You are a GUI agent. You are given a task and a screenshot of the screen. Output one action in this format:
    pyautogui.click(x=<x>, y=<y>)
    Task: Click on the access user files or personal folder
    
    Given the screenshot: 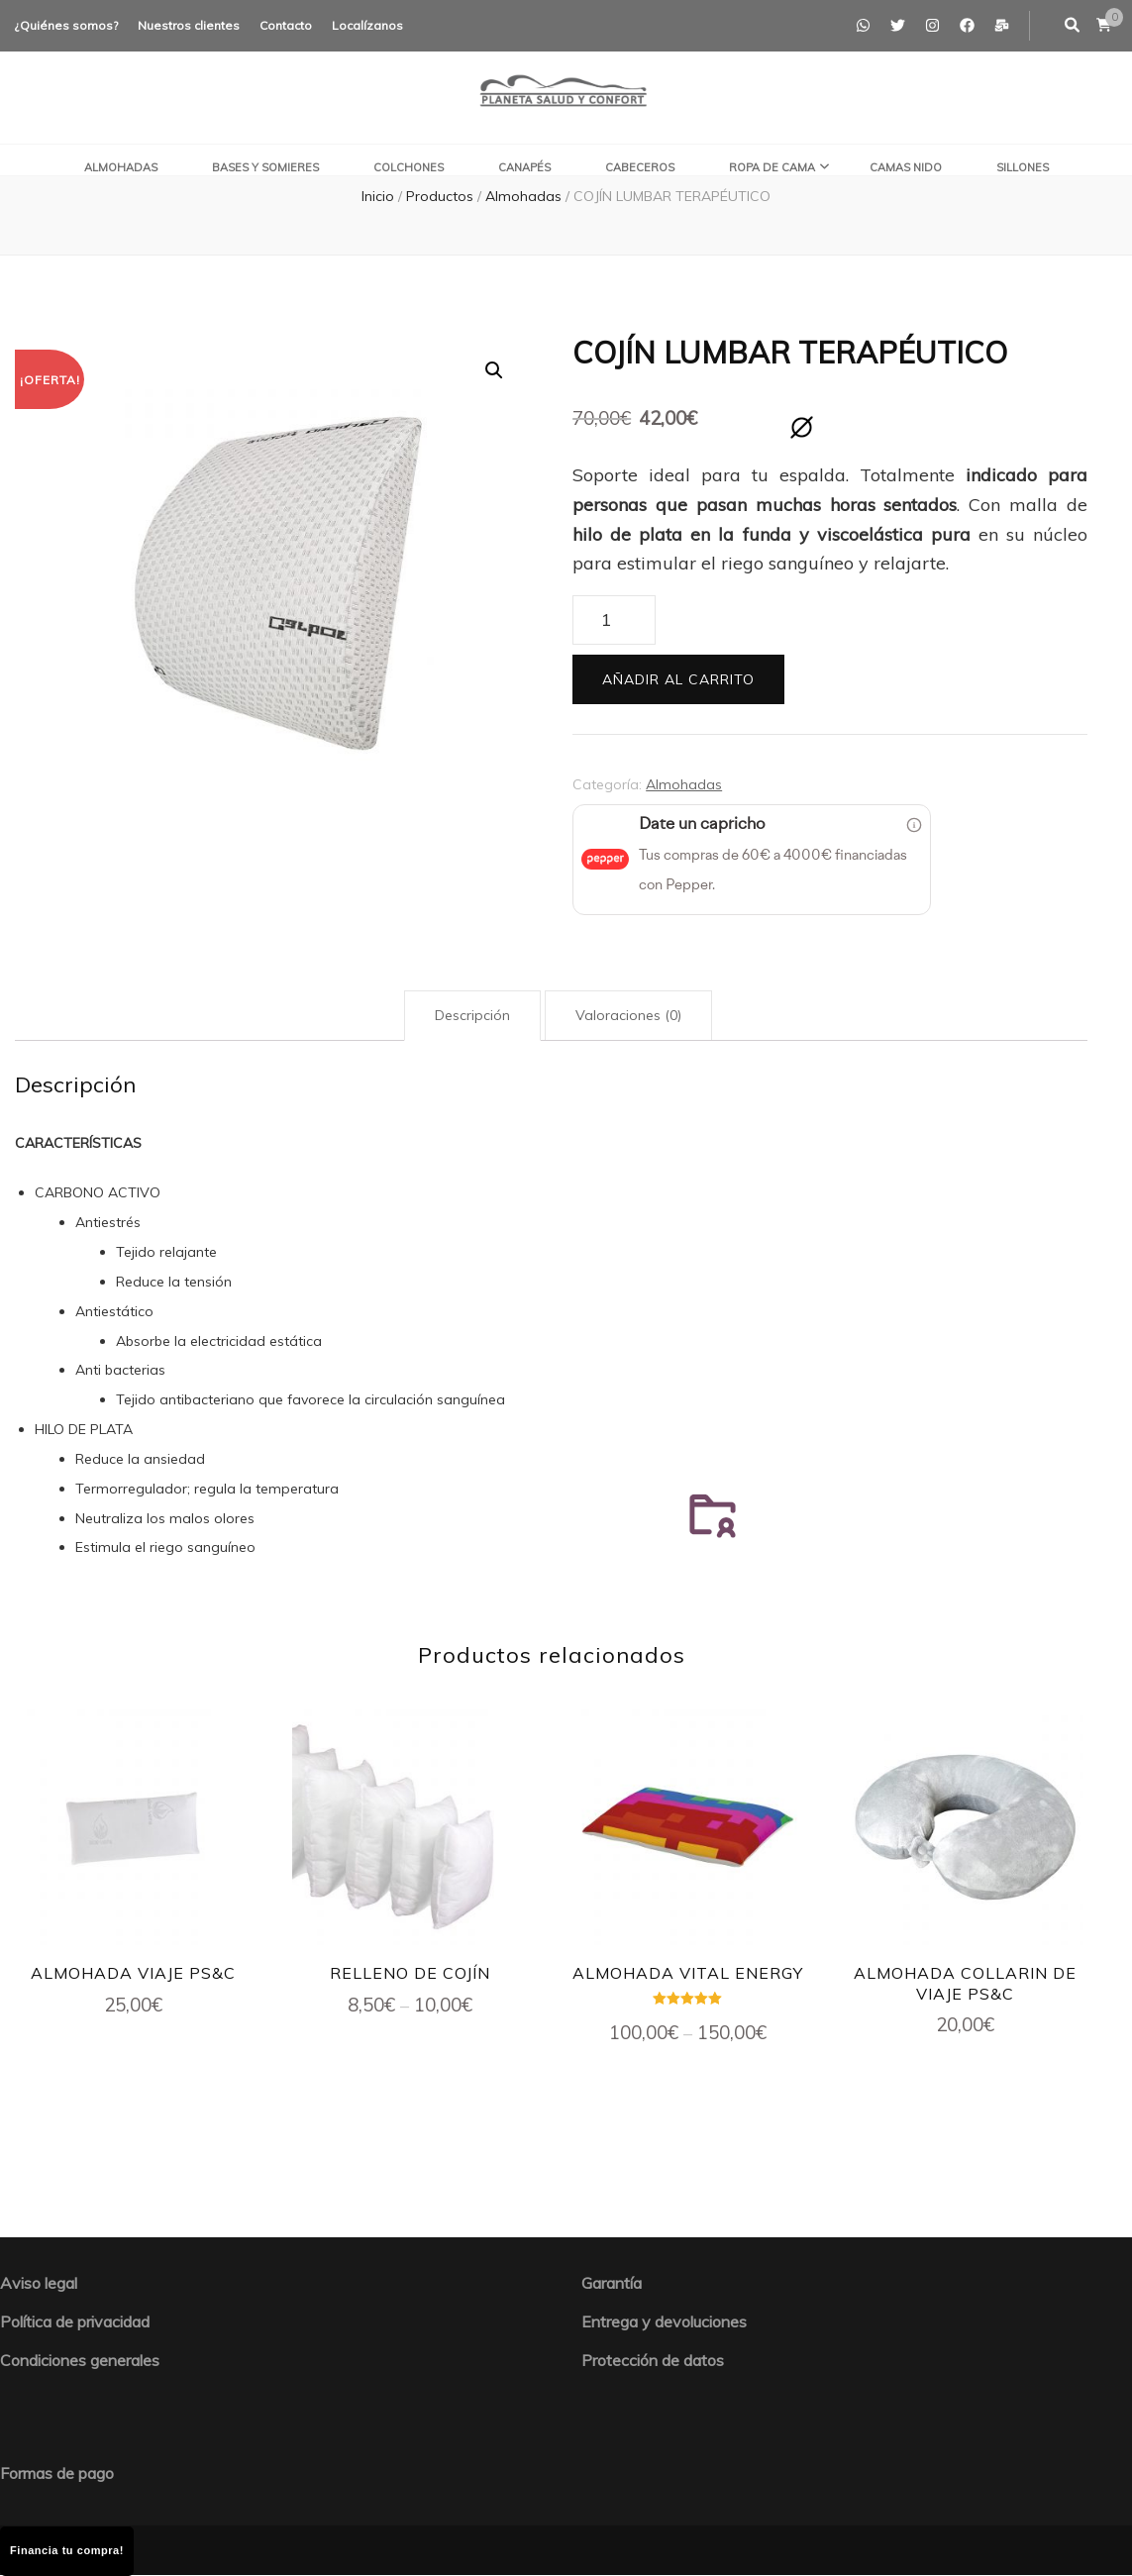 What is the action you would take?
    pyautogui.click(x=712, y=1514)
    